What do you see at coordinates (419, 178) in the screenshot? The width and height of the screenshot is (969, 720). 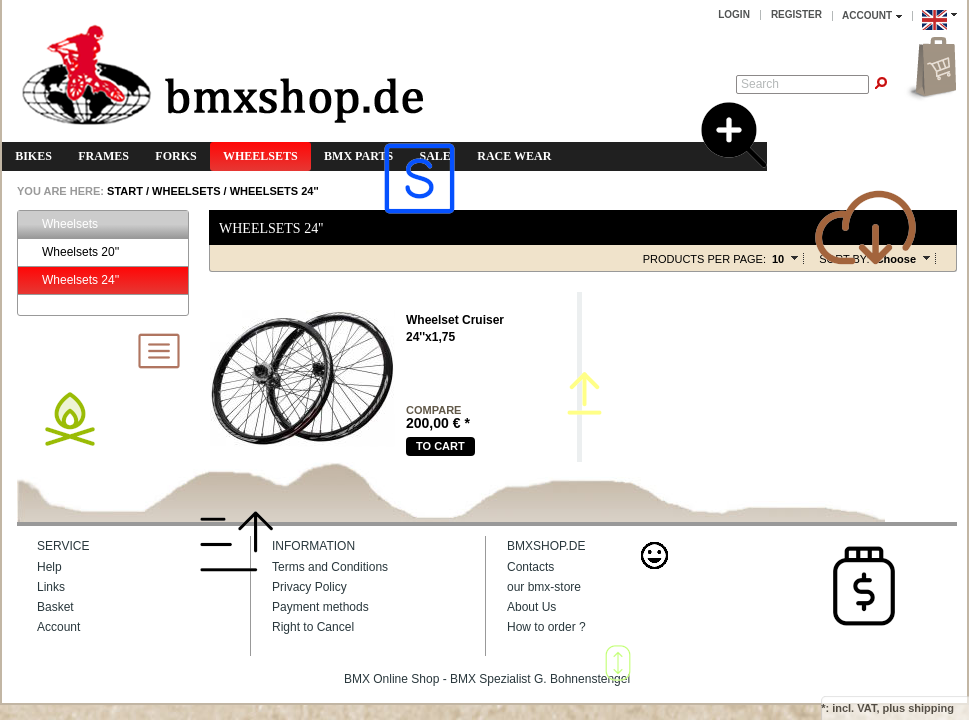 I see `link to stripe payment services` at bounding box center [419, 178].